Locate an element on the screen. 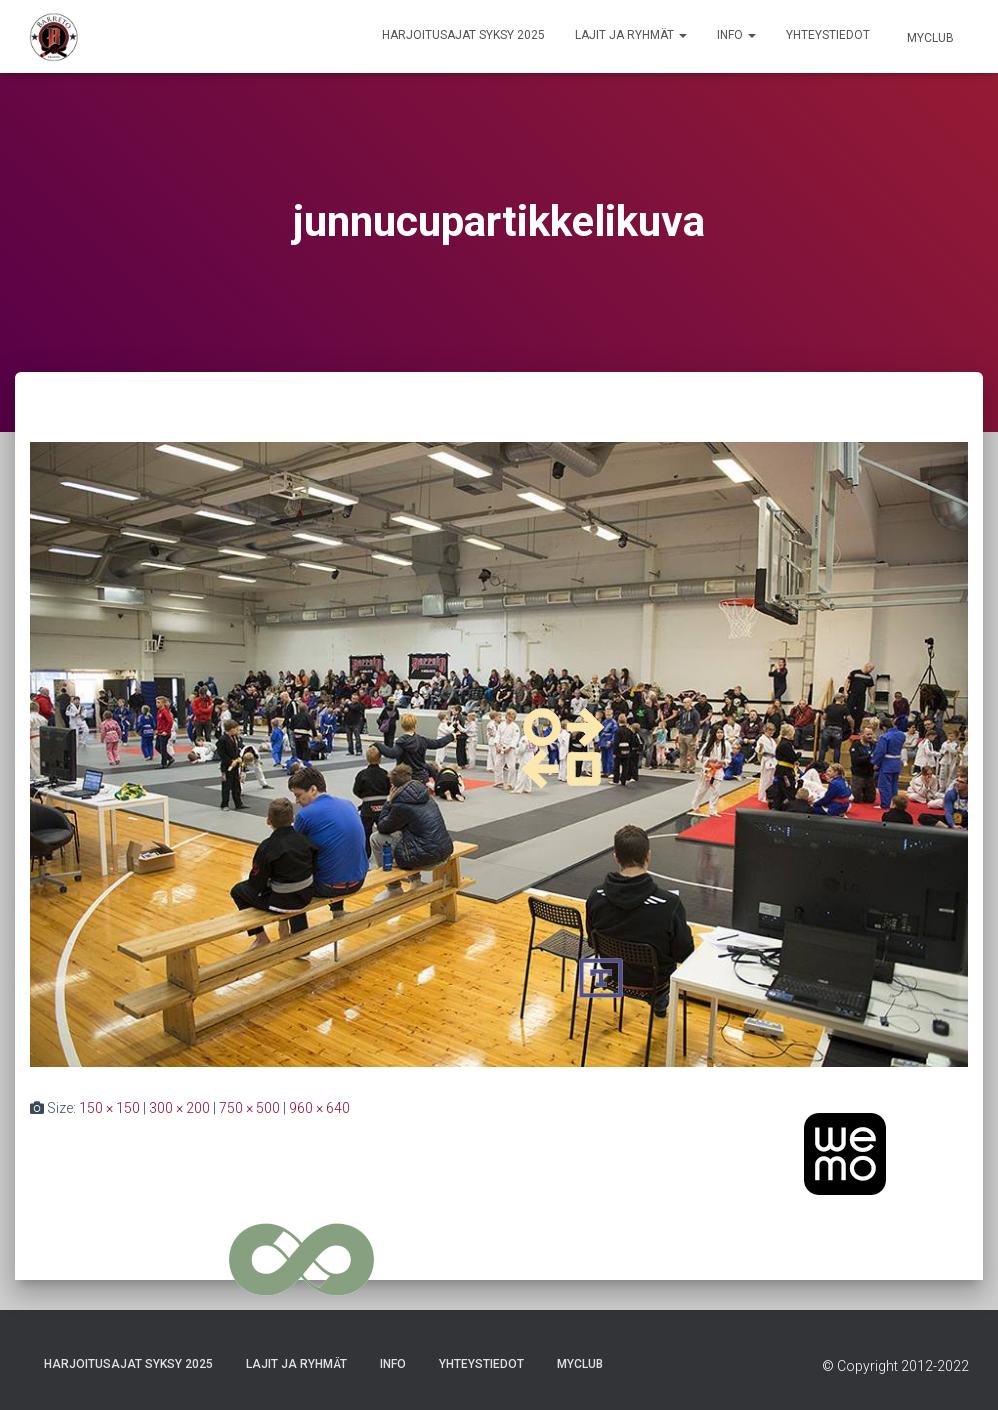  open the Wemo smart home app is located at coordinates (845, 1154).